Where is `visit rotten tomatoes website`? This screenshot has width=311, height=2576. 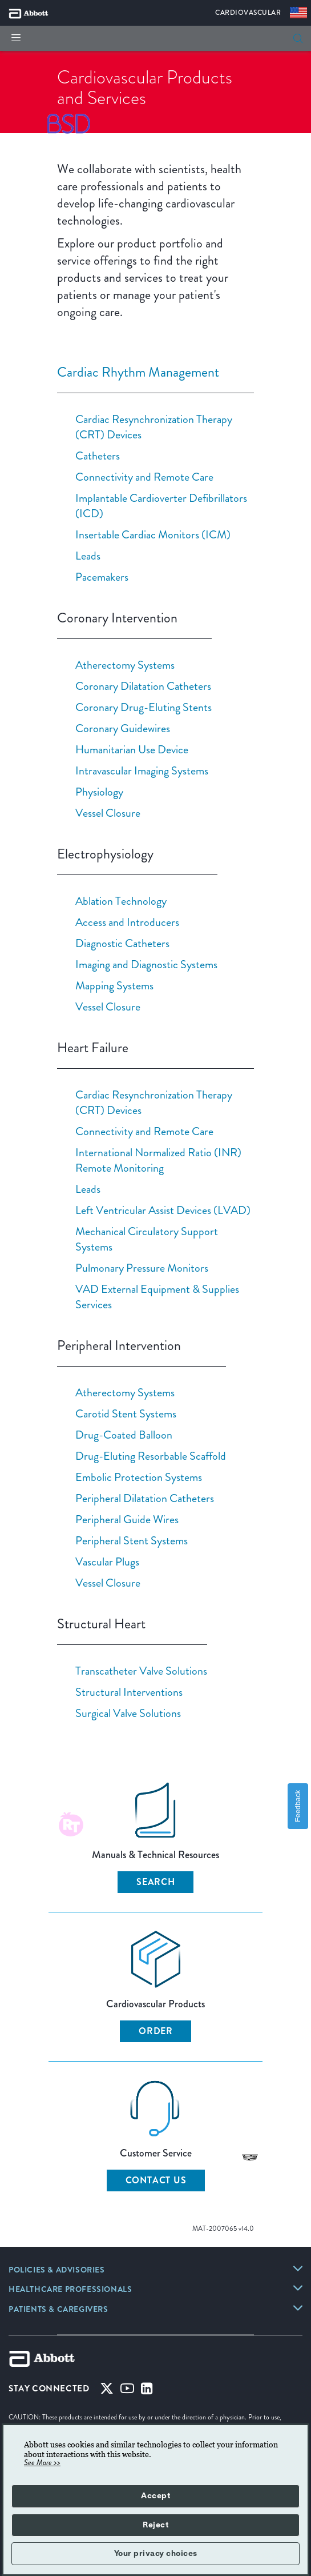
visit rotten tomatoes website is located at coordinates (71, 1824).